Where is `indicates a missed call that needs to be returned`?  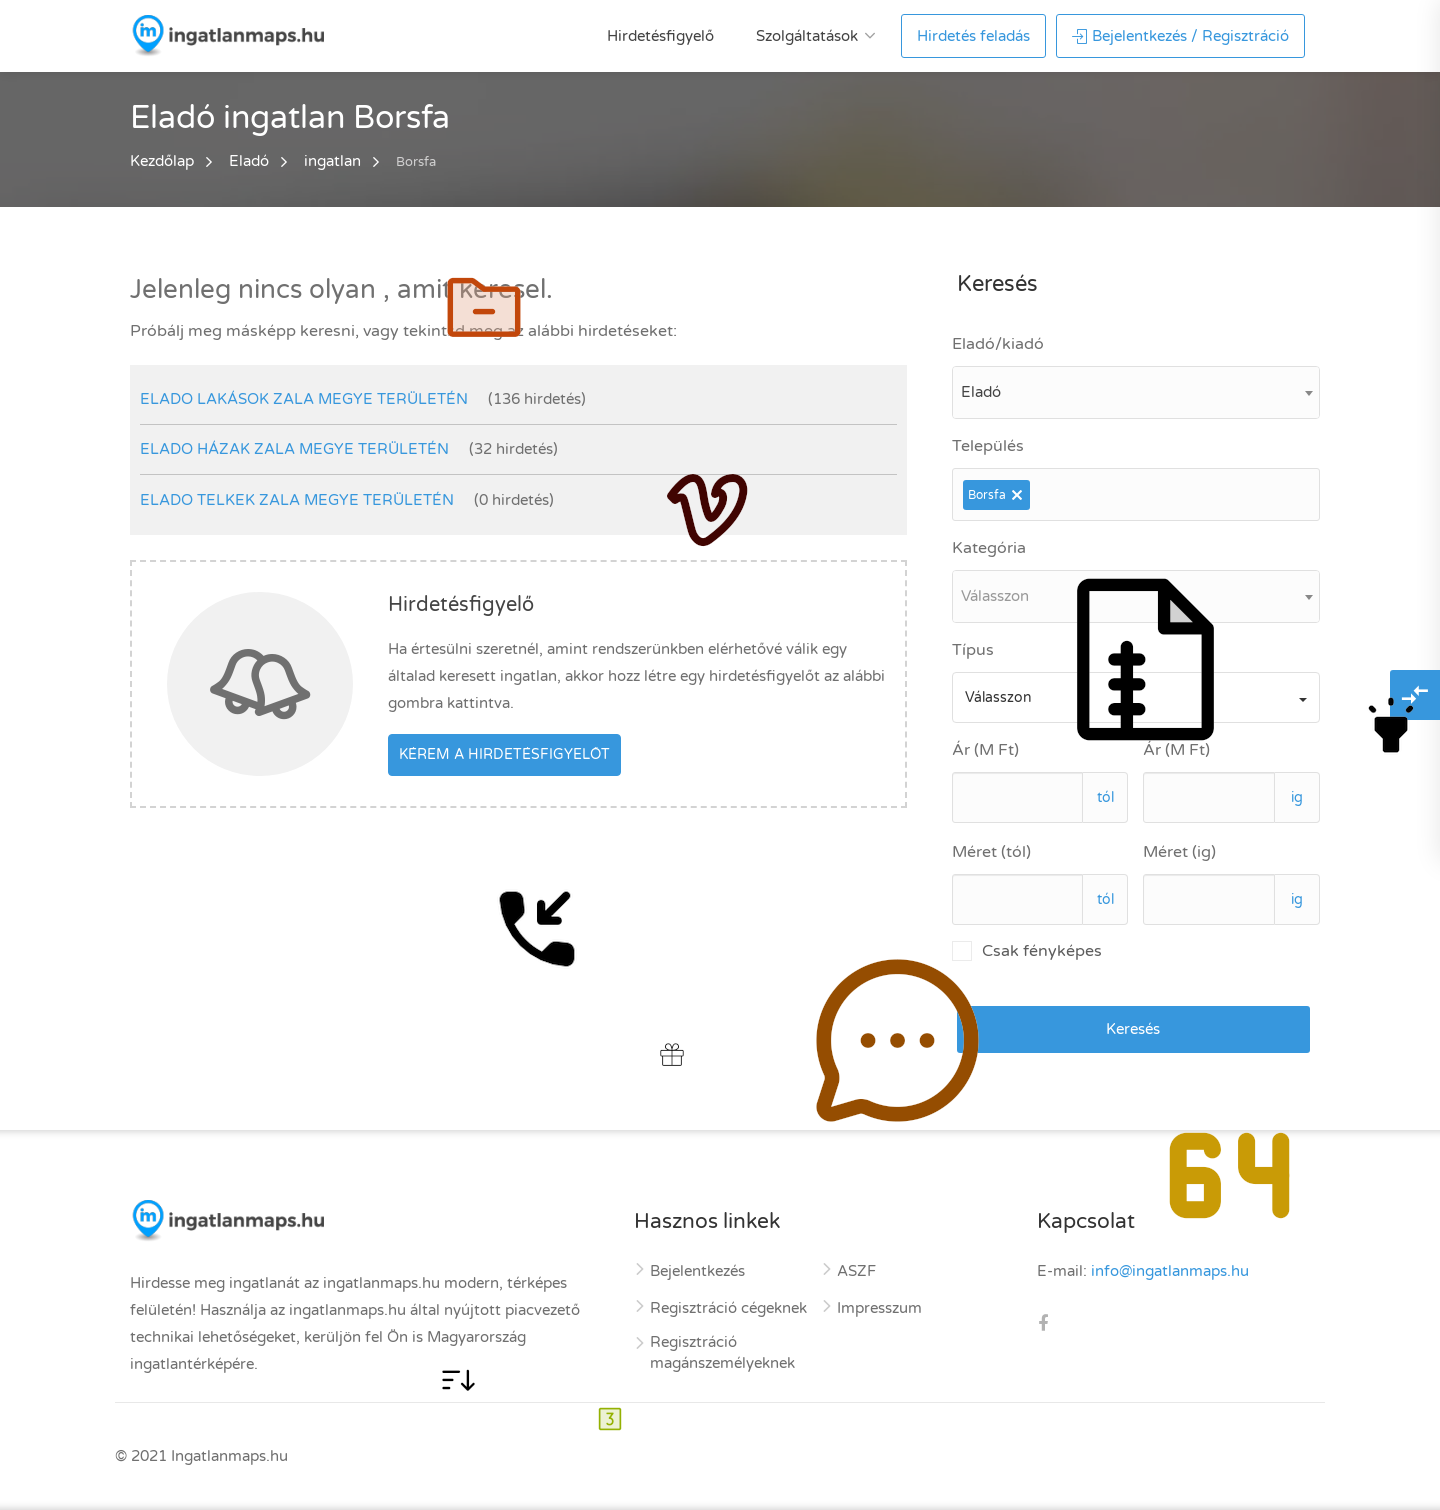
indicates a missed call that needs to be returned is located at coordinates (537, 929).